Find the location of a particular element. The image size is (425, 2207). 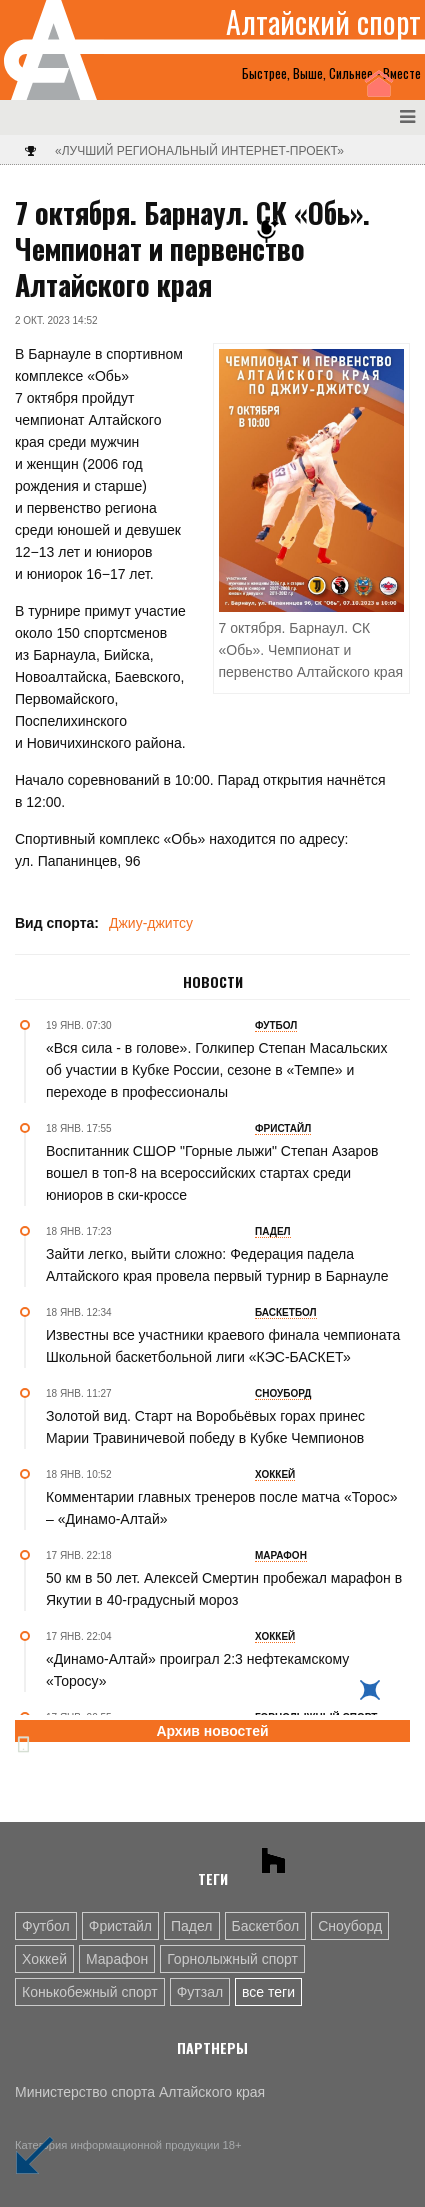

activate AI voice assistant is located at coordinates (266, 231).